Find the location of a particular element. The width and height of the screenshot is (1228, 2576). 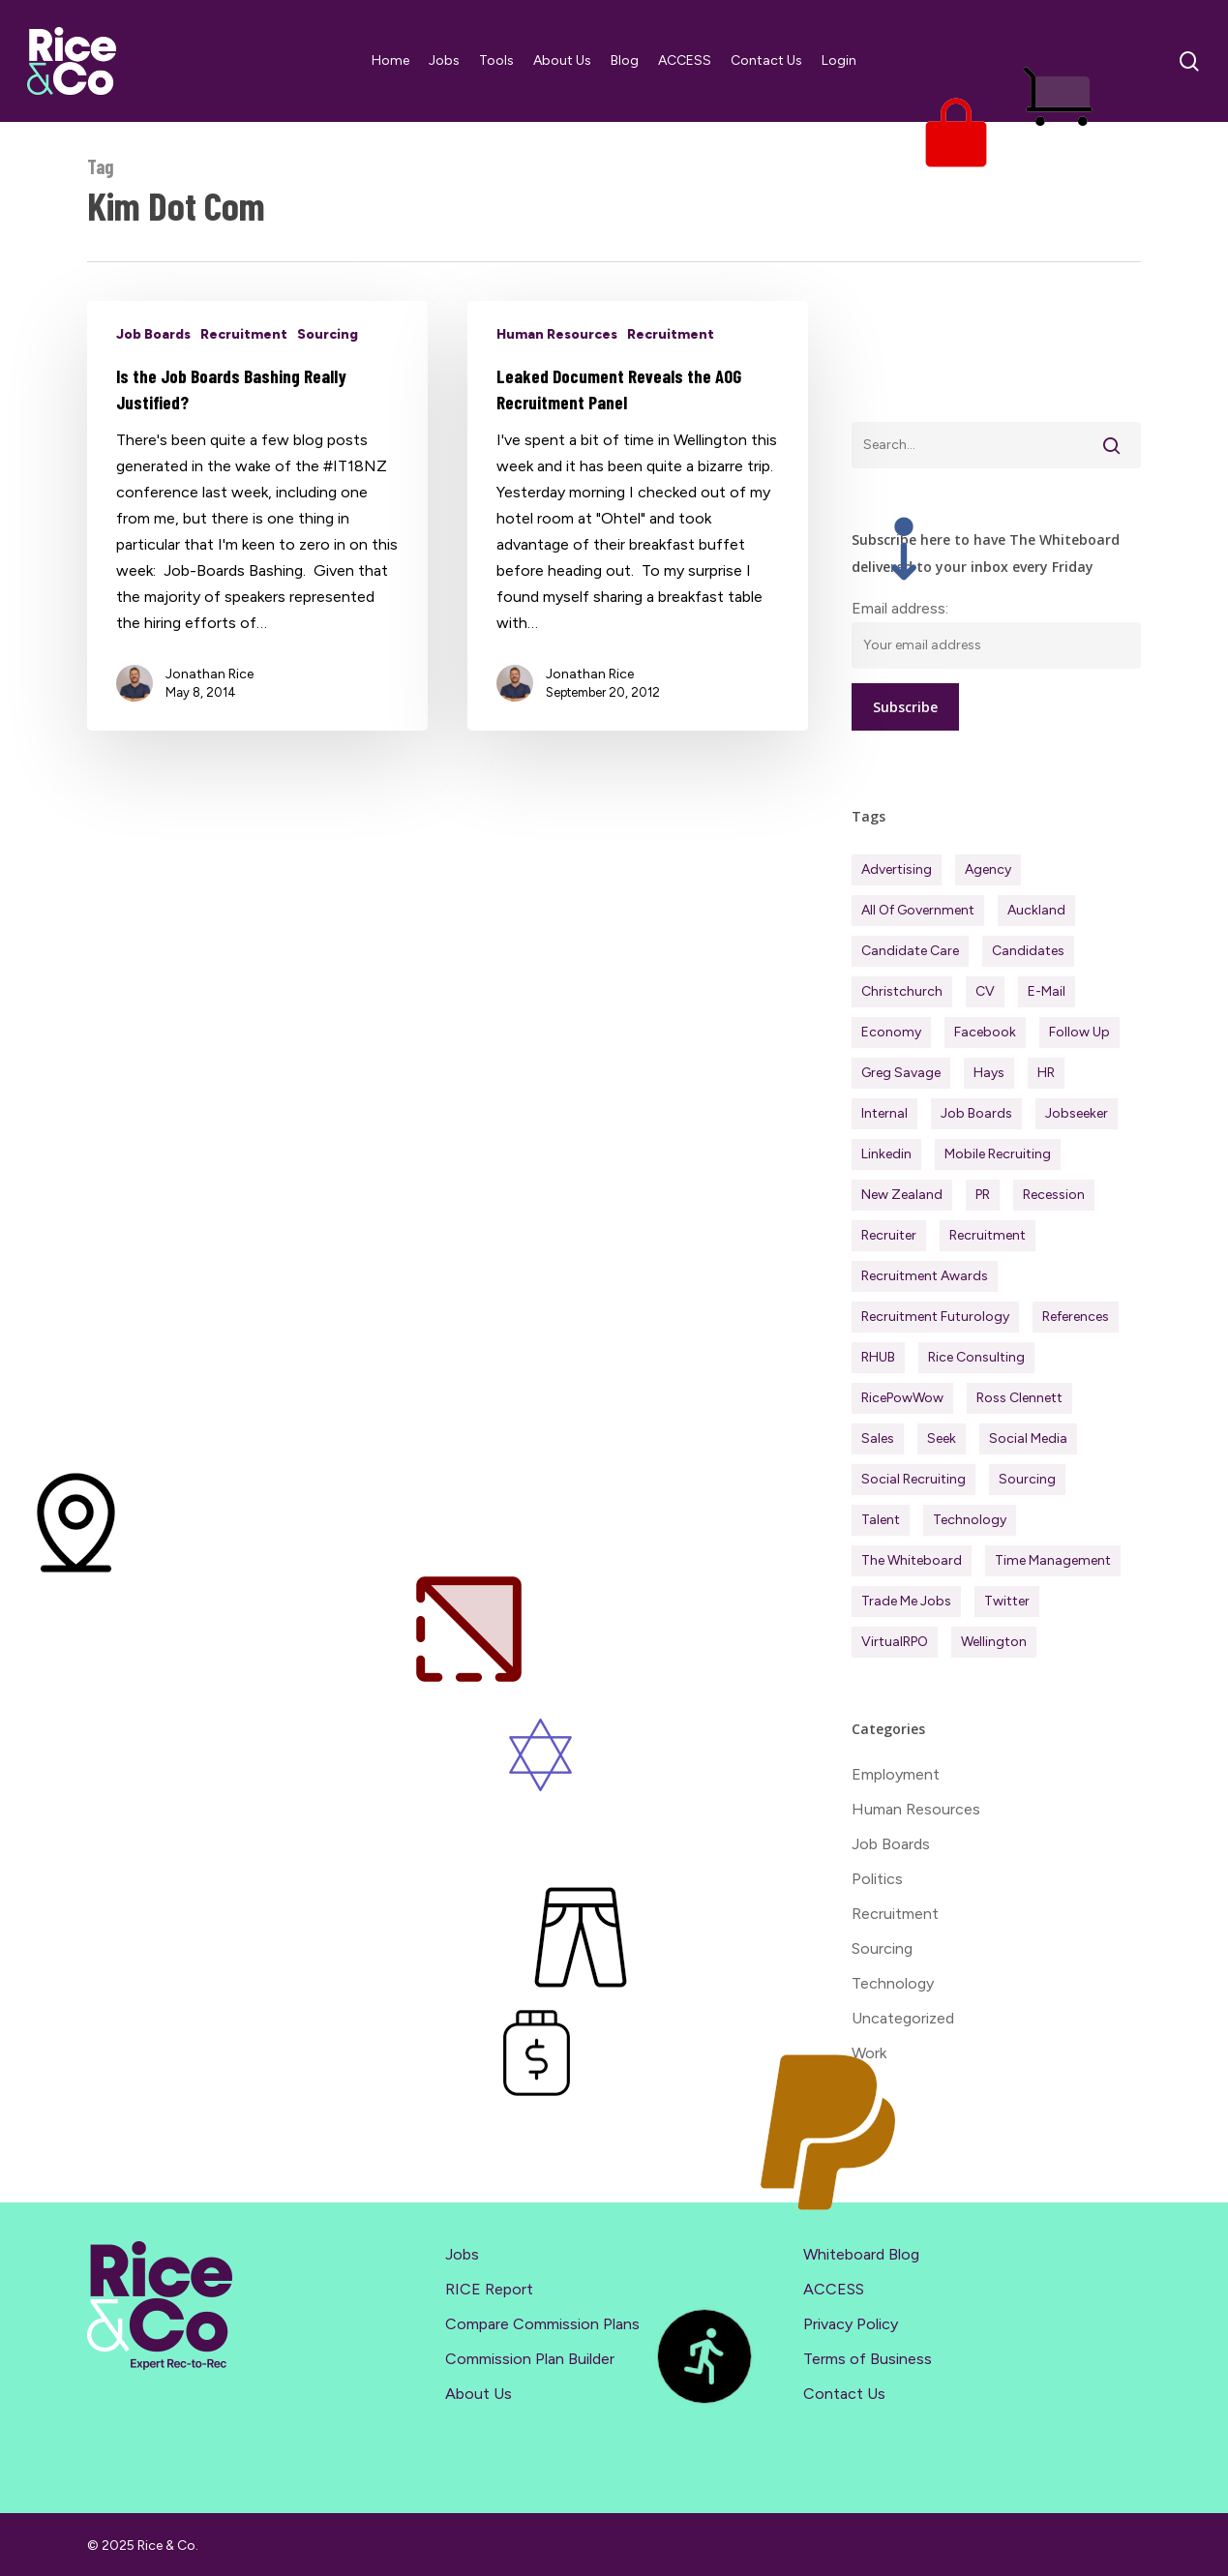

view location on map is located at coordinates (75, 1522).